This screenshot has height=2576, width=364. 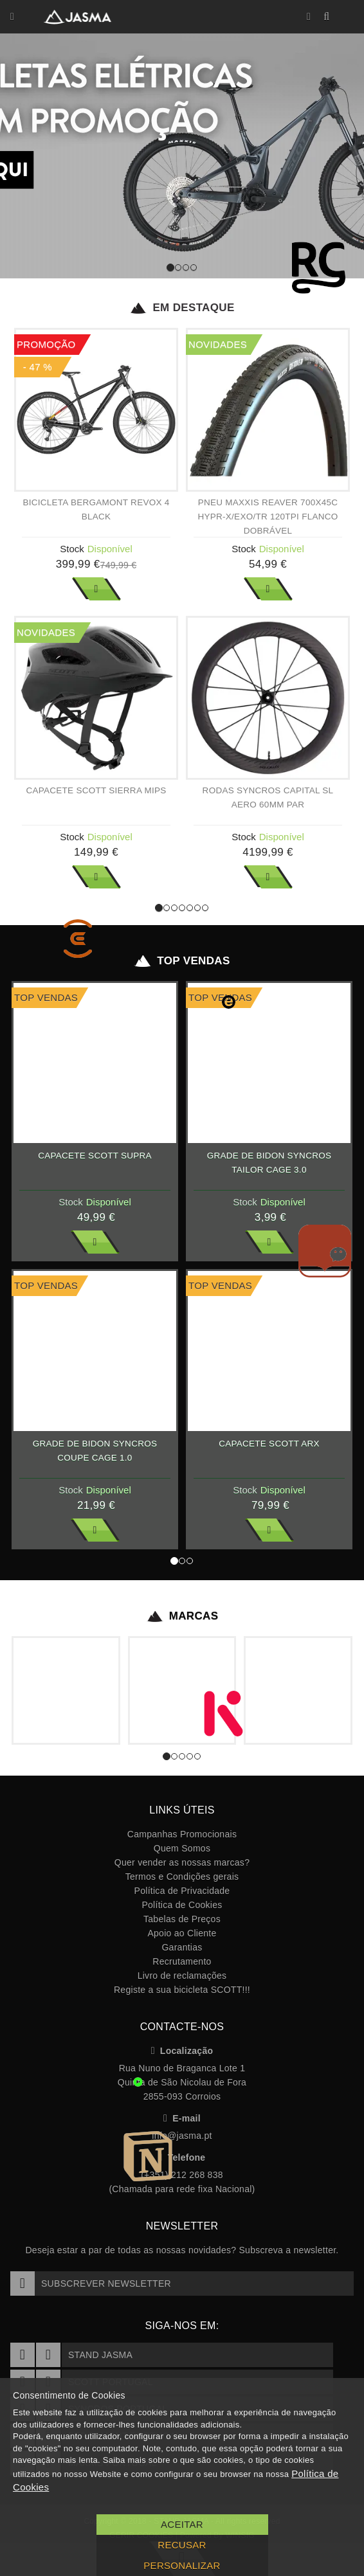 I want to click on ecovacs app or device connection, so click(x=78, y=939).